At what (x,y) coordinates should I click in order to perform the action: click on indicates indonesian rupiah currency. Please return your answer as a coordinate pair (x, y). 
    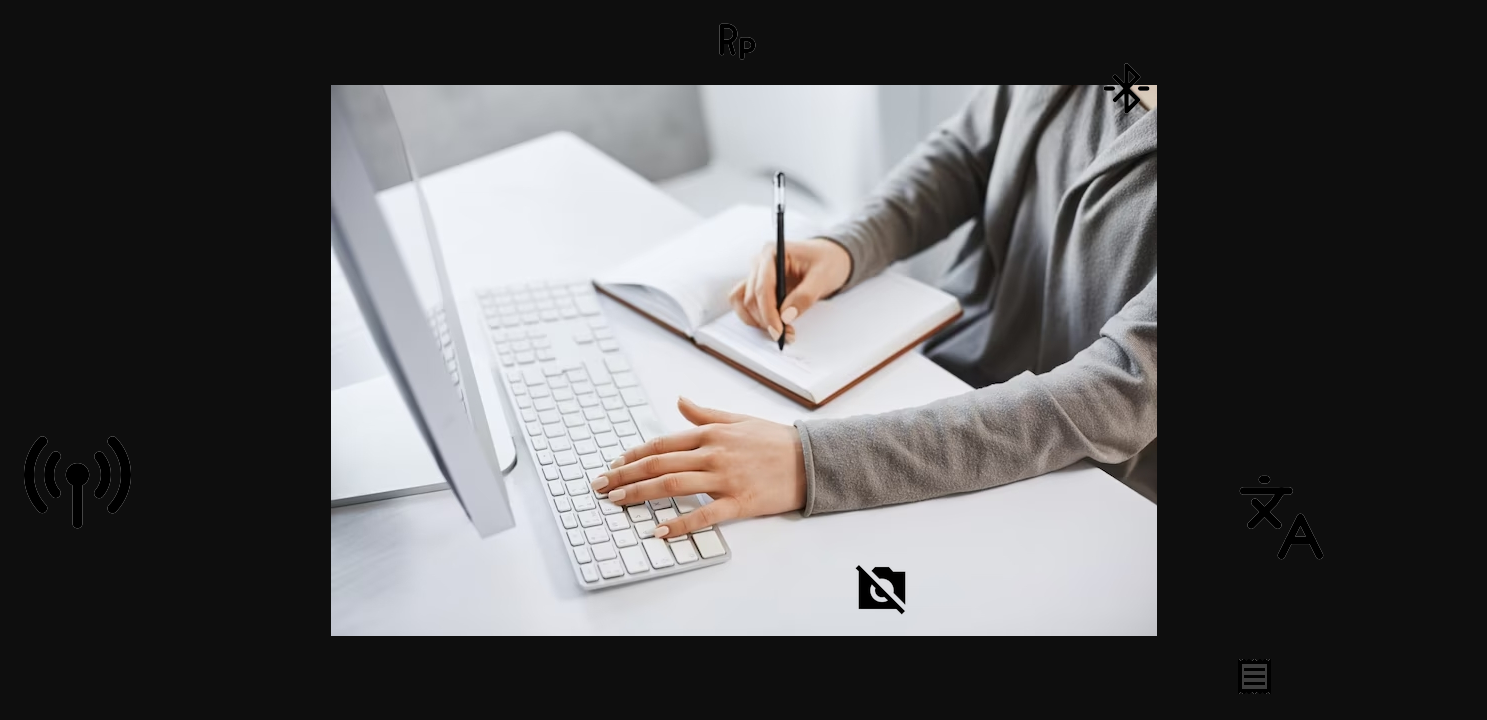
    Looking at the image, I should click on (737, 39).